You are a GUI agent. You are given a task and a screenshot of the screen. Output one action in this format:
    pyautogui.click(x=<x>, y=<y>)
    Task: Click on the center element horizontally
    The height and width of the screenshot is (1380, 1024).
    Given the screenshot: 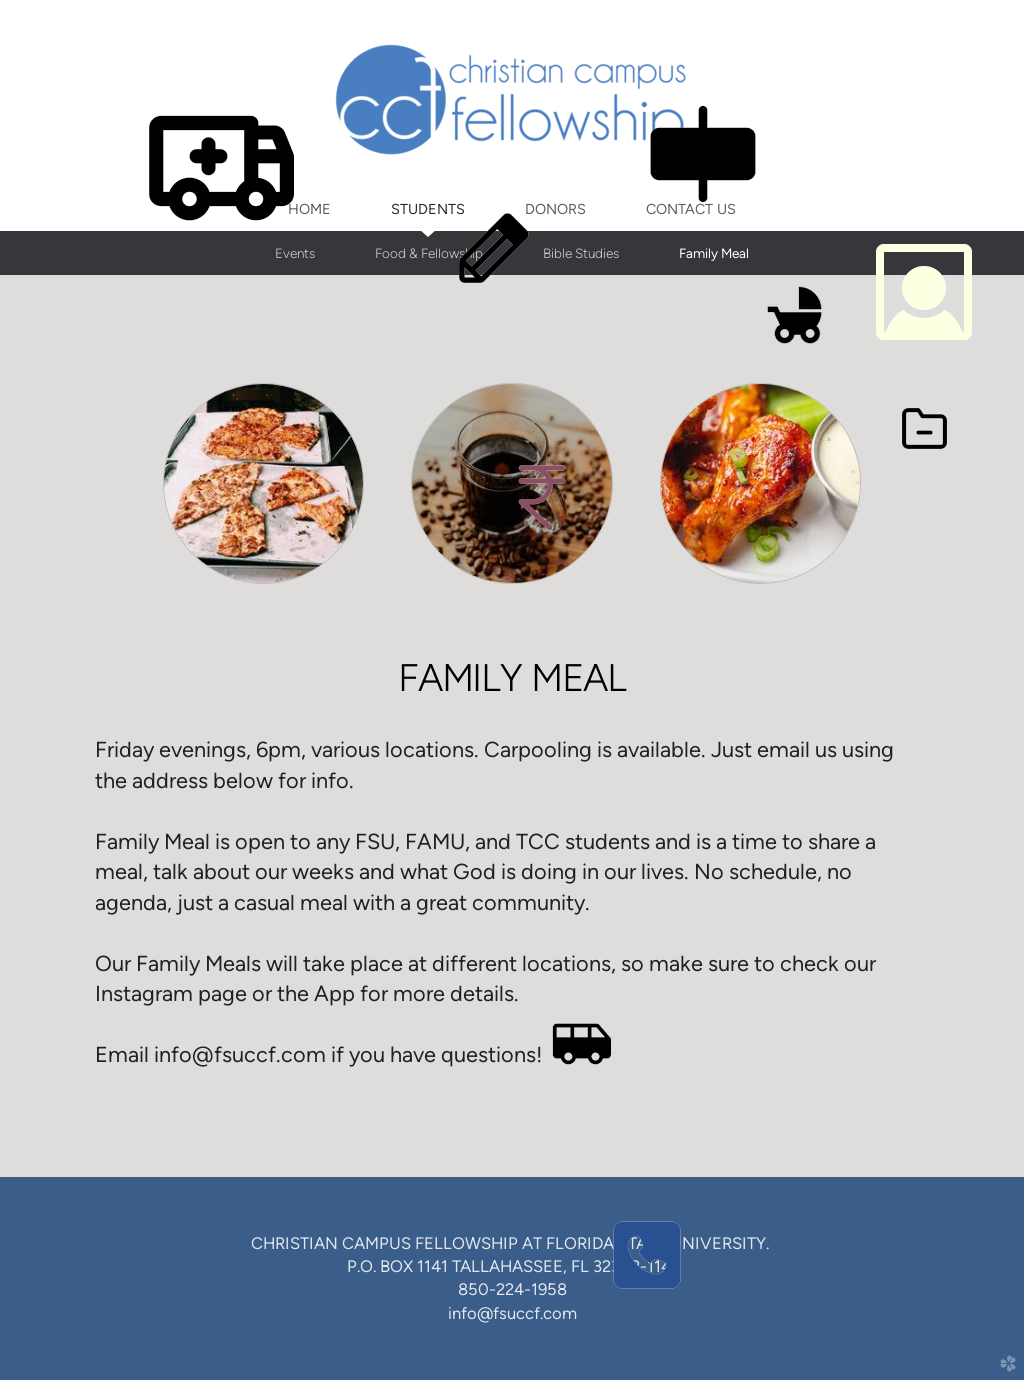 What is the action you would take?
    pyautogui.click(x=703, y=154)
    